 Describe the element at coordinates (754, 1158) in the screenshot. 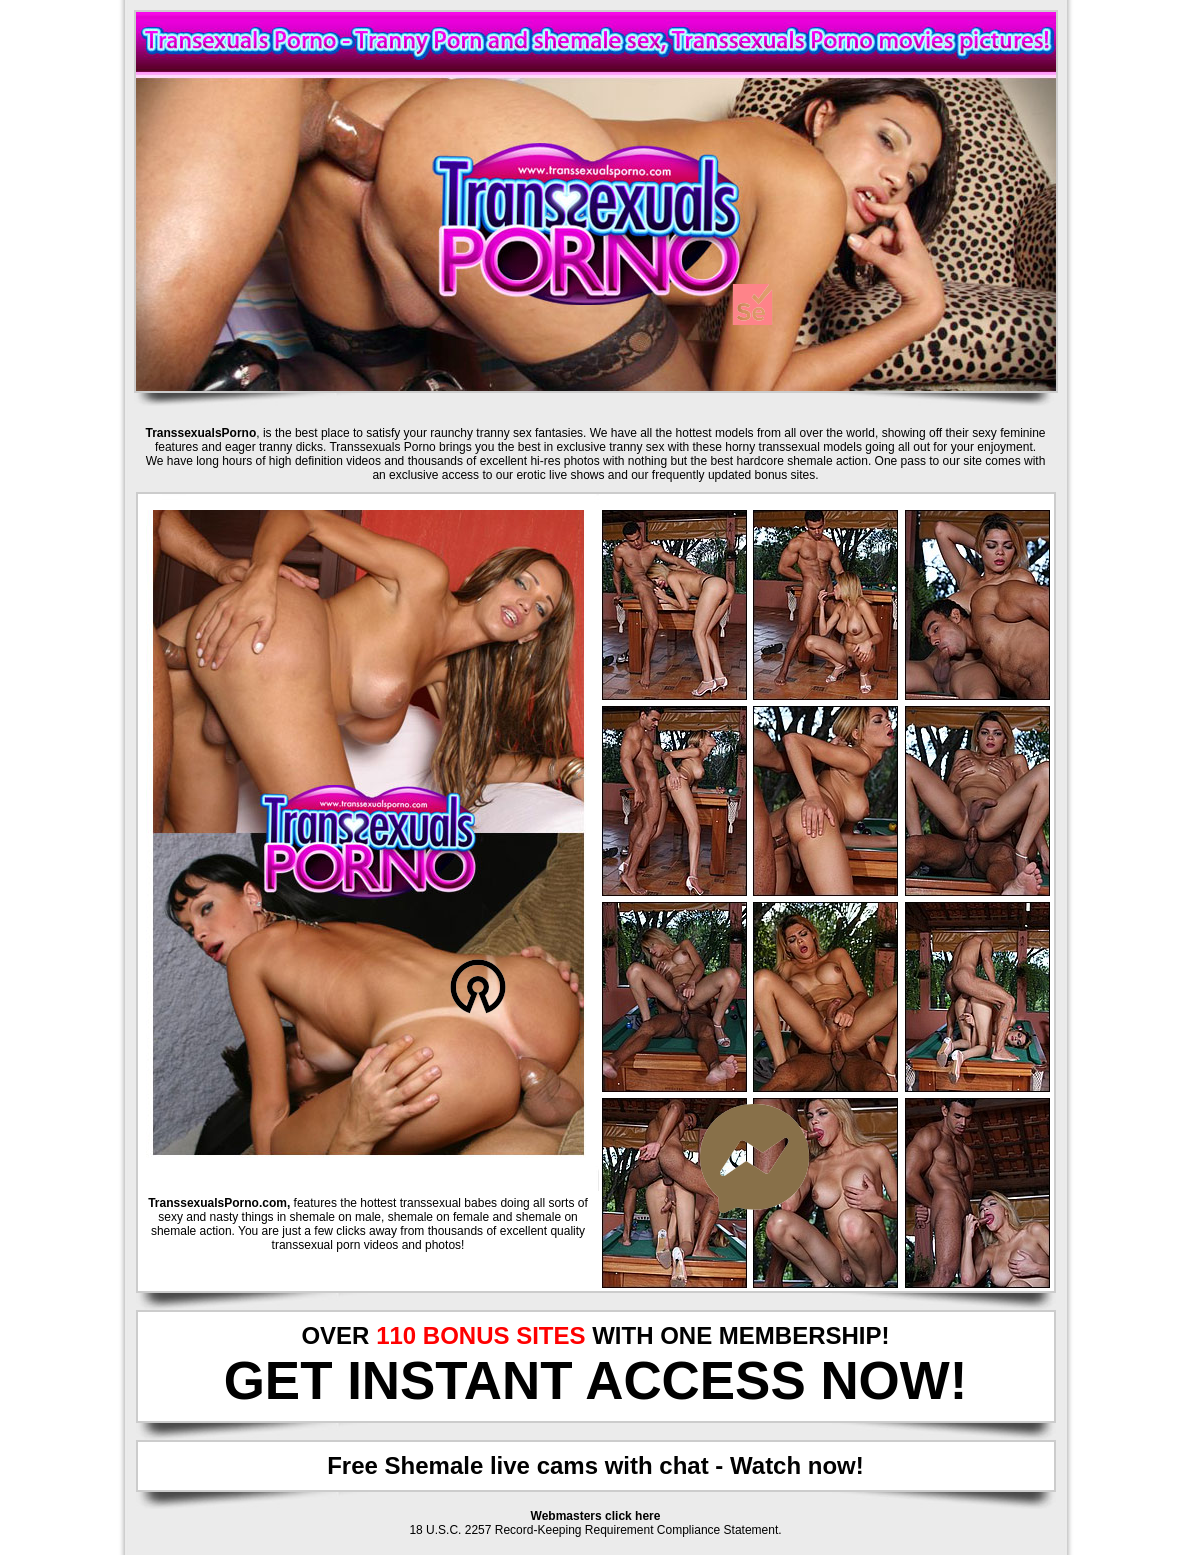

I see `open Facebook Messenger app` at that location.